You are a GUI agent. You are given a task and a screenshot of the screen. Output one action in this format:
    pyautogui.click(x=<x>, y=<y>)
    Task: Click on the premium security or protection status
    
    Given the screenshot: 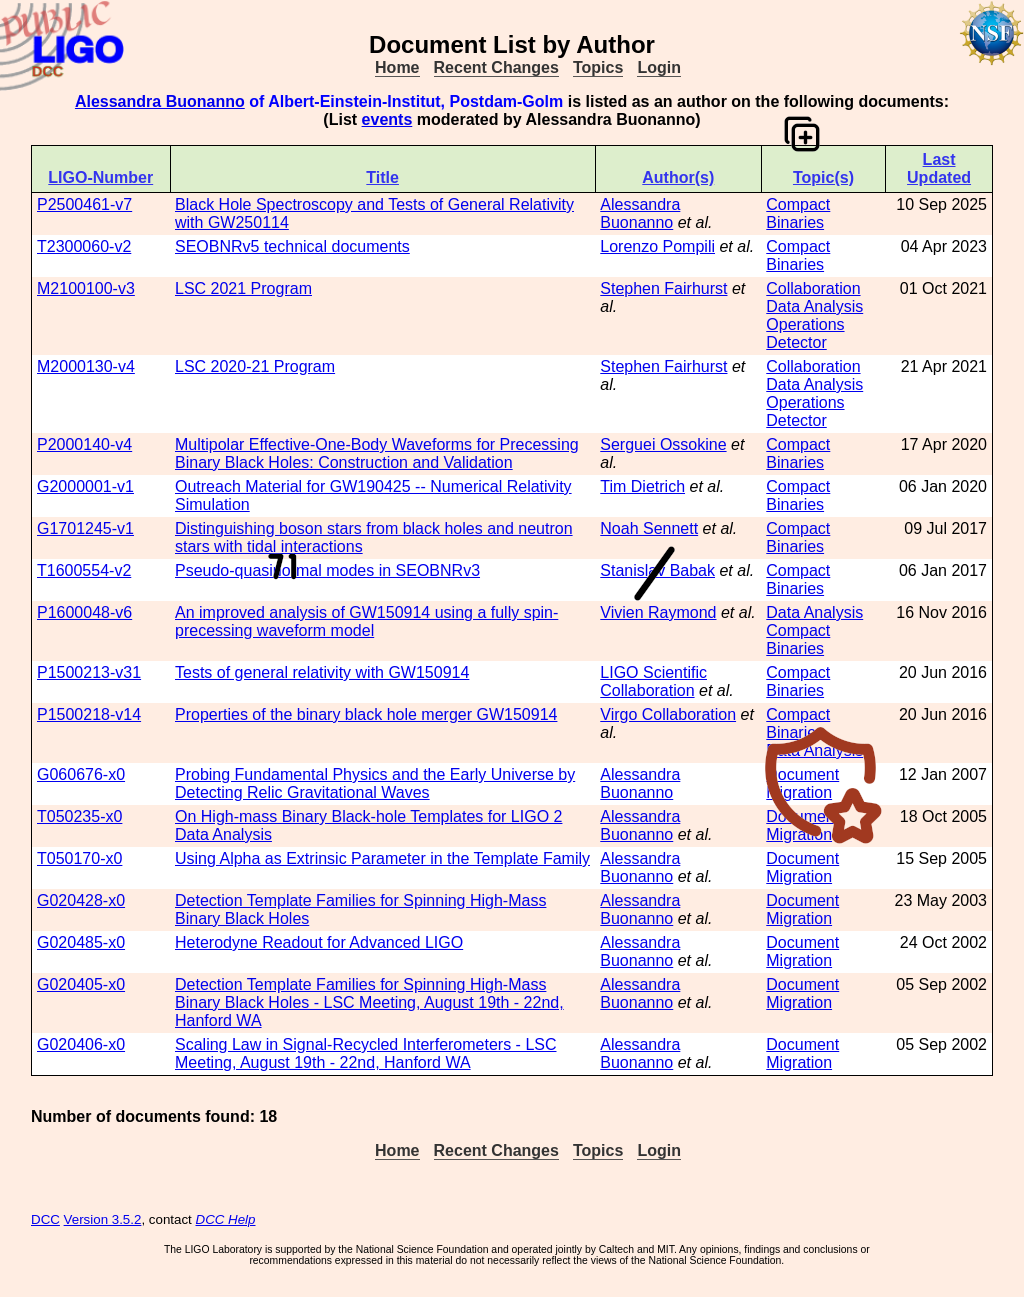 What is the action you would take?
    pyautogui.click(x=820, y=782)
    